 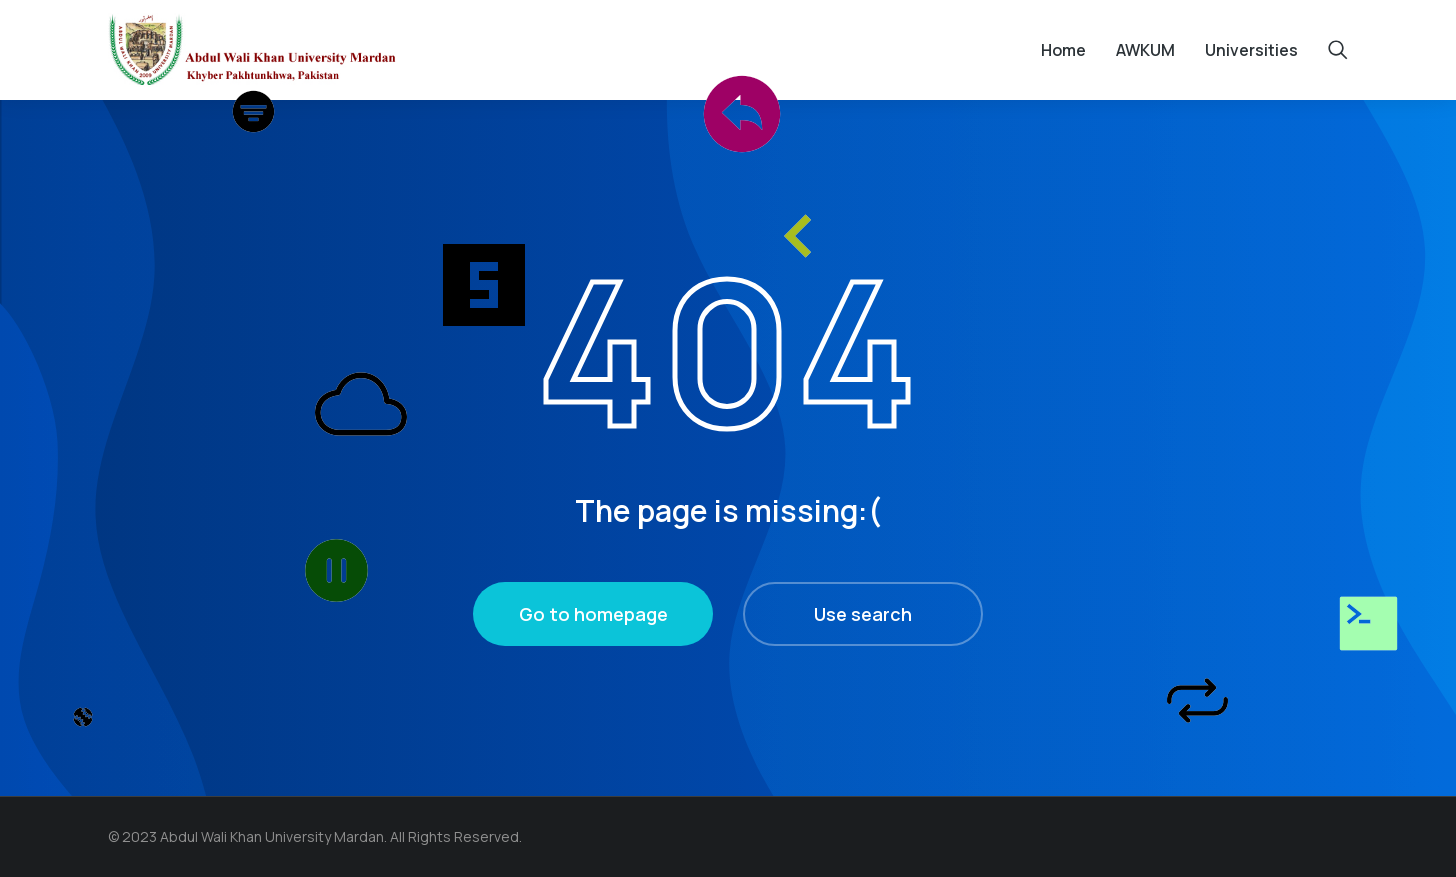 I want to click on pause media playback, so click(x=336, y=570).